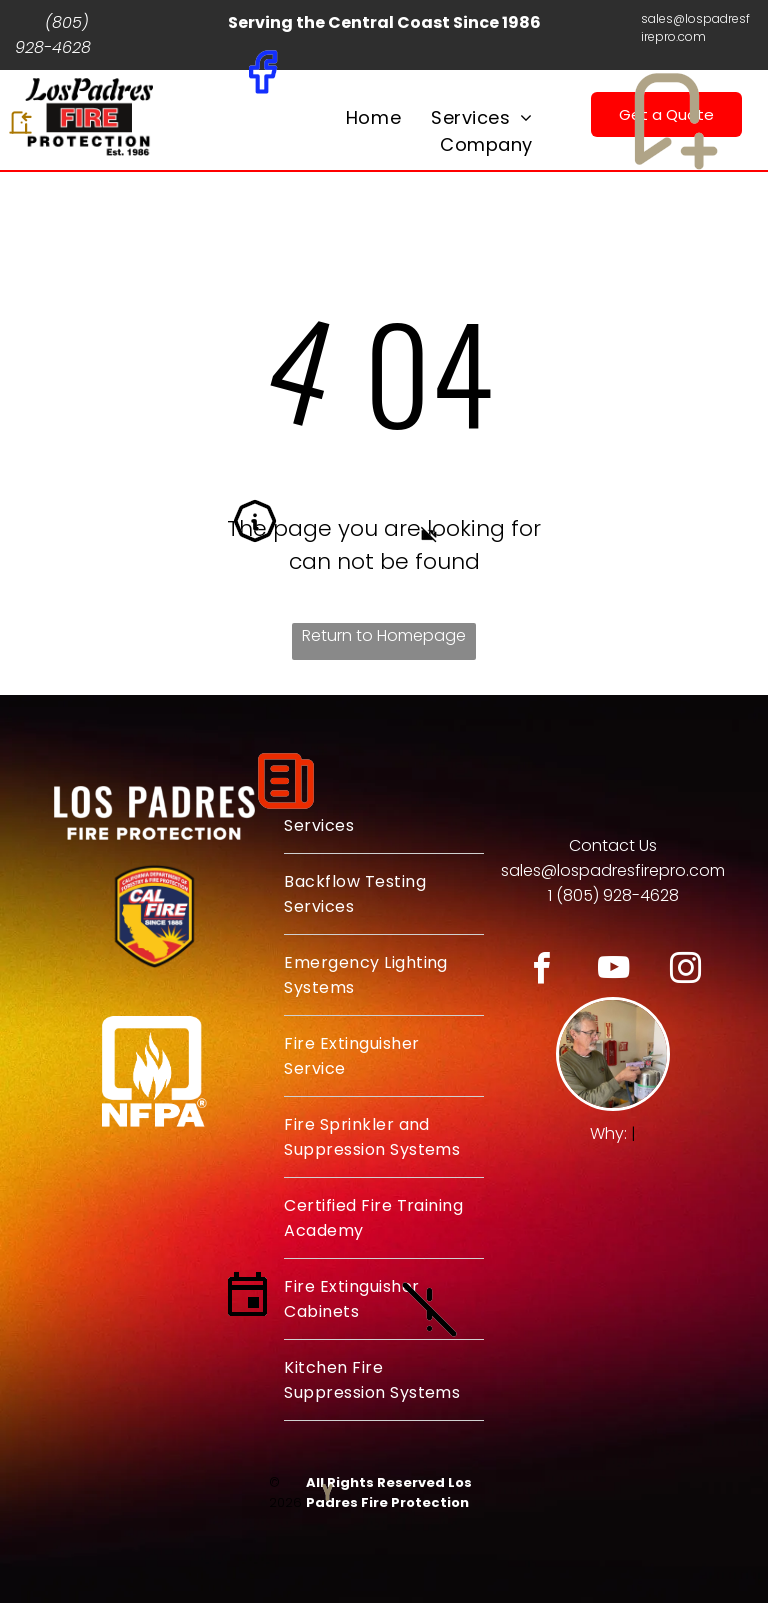 Image resolution: width=768 pixels, height=1603 pixels. I want to click on camera is currently disabled or off, so click(429, 535).